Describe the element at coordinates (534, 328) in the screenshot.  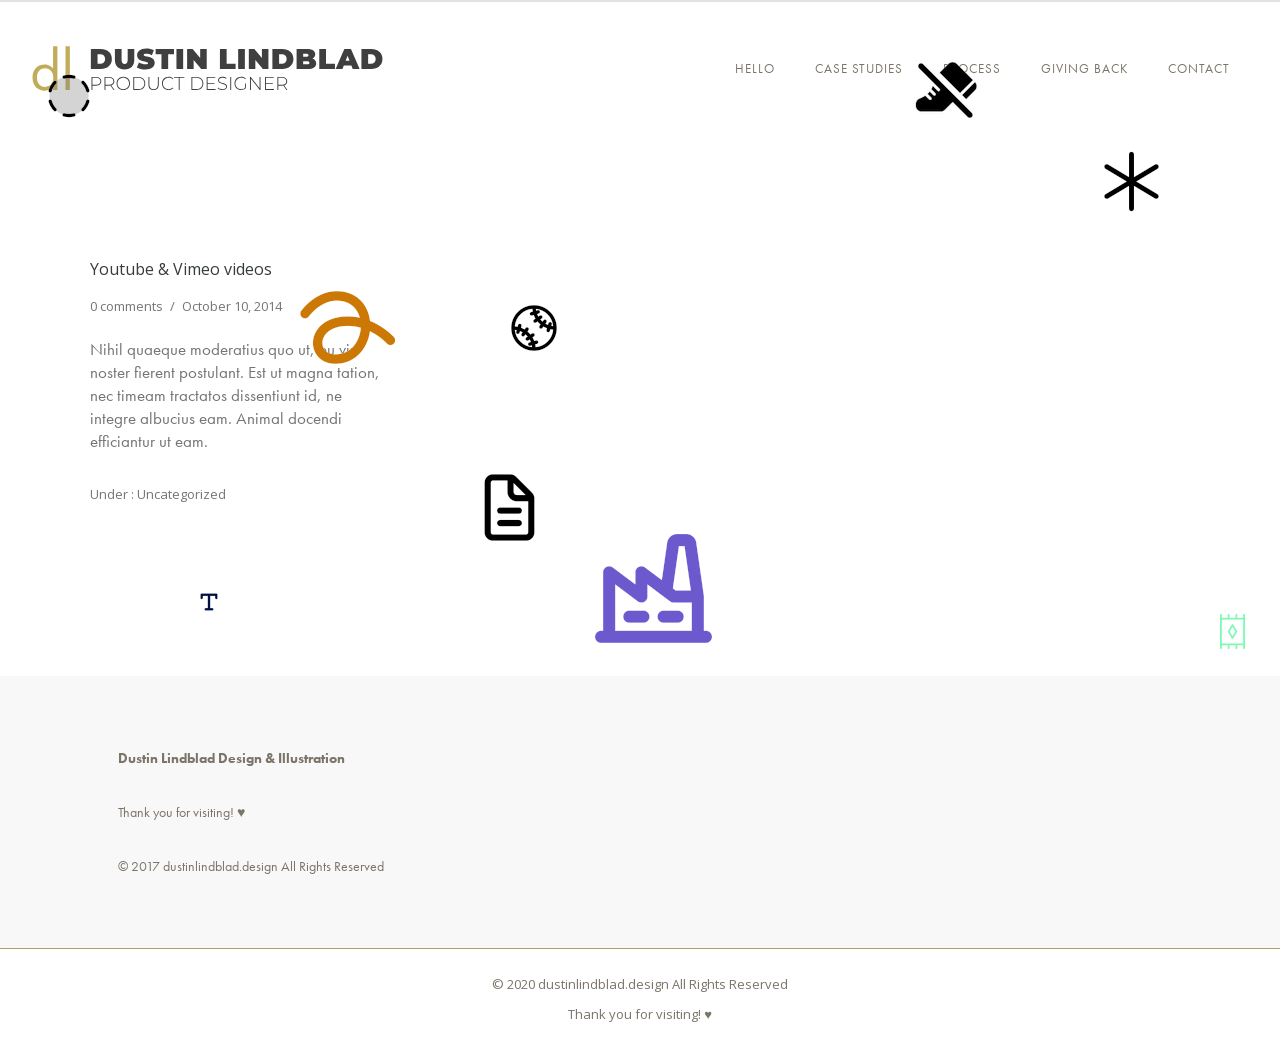
I see `view baseball scores or stats` at that location.